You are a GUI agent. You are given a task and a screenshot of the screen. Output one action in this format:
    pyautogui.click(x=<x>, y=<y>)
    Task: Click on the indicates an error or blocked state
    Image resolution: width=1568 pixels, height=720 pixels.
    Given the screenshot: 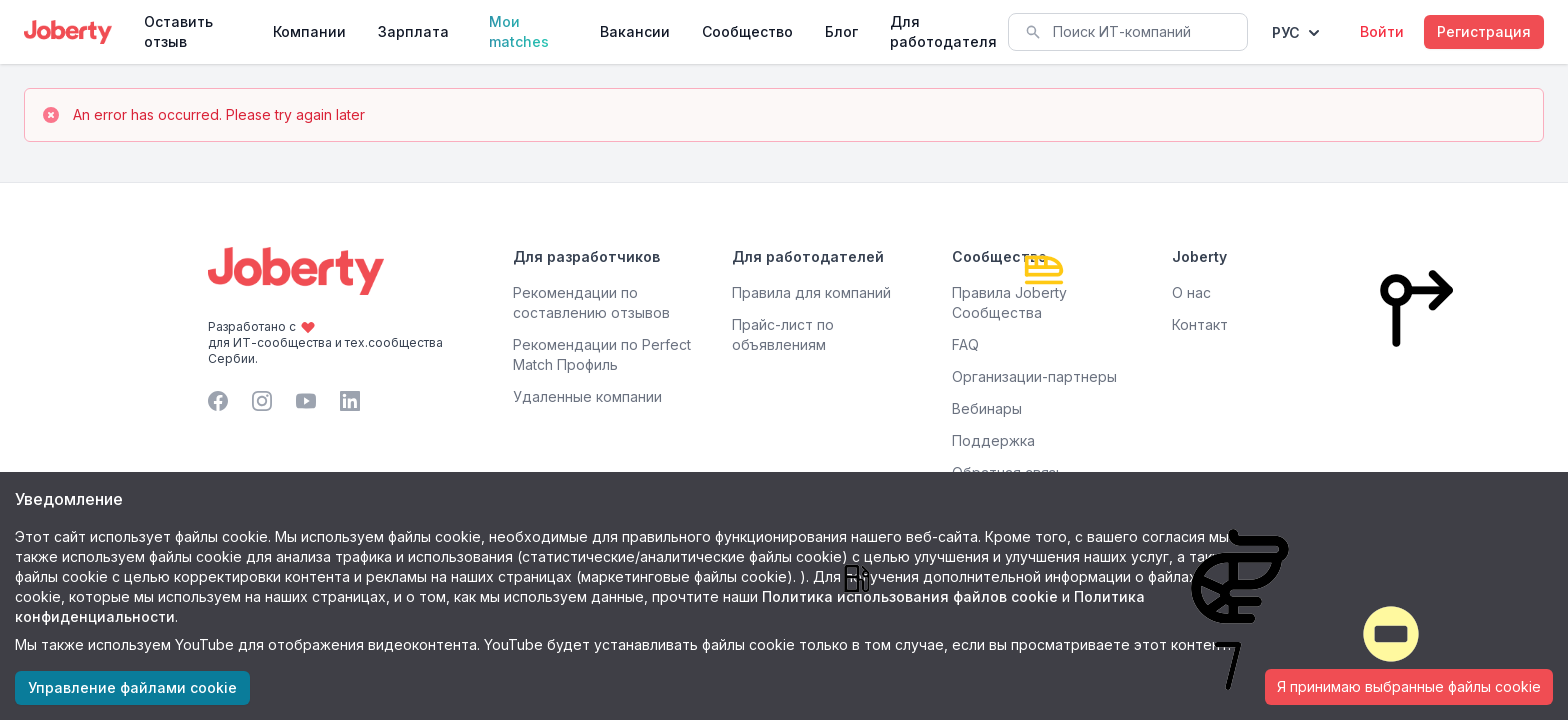 What is the action you would take?
    pyautogui.click(x=1391, y=634)
    